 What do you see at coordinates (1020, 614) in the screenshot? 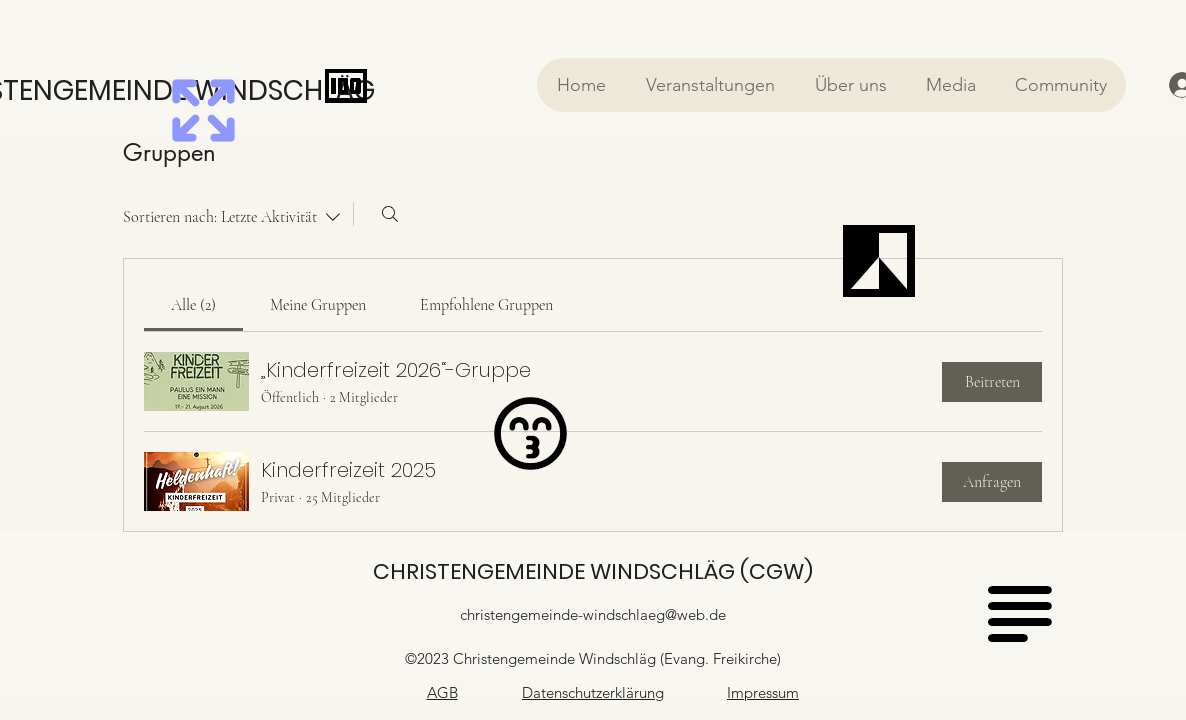
I see `view document subject or content summary` at bounding box center [1020, 614].